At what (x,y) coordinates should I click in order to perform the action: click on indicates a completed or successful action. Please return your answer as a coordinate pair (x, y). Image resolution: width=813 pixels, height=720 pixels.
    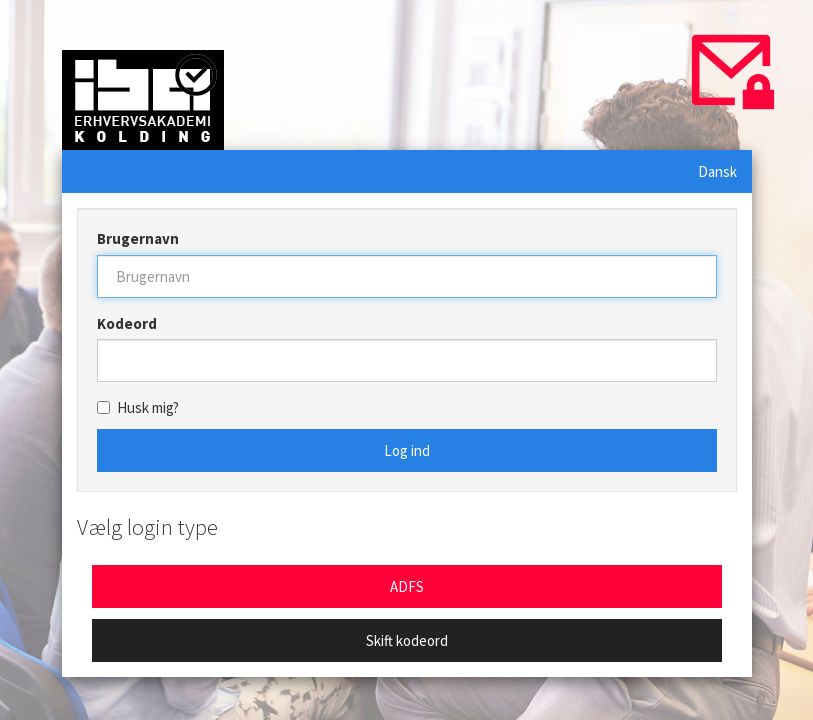
    Looking at the image, I should click on (196, 75).